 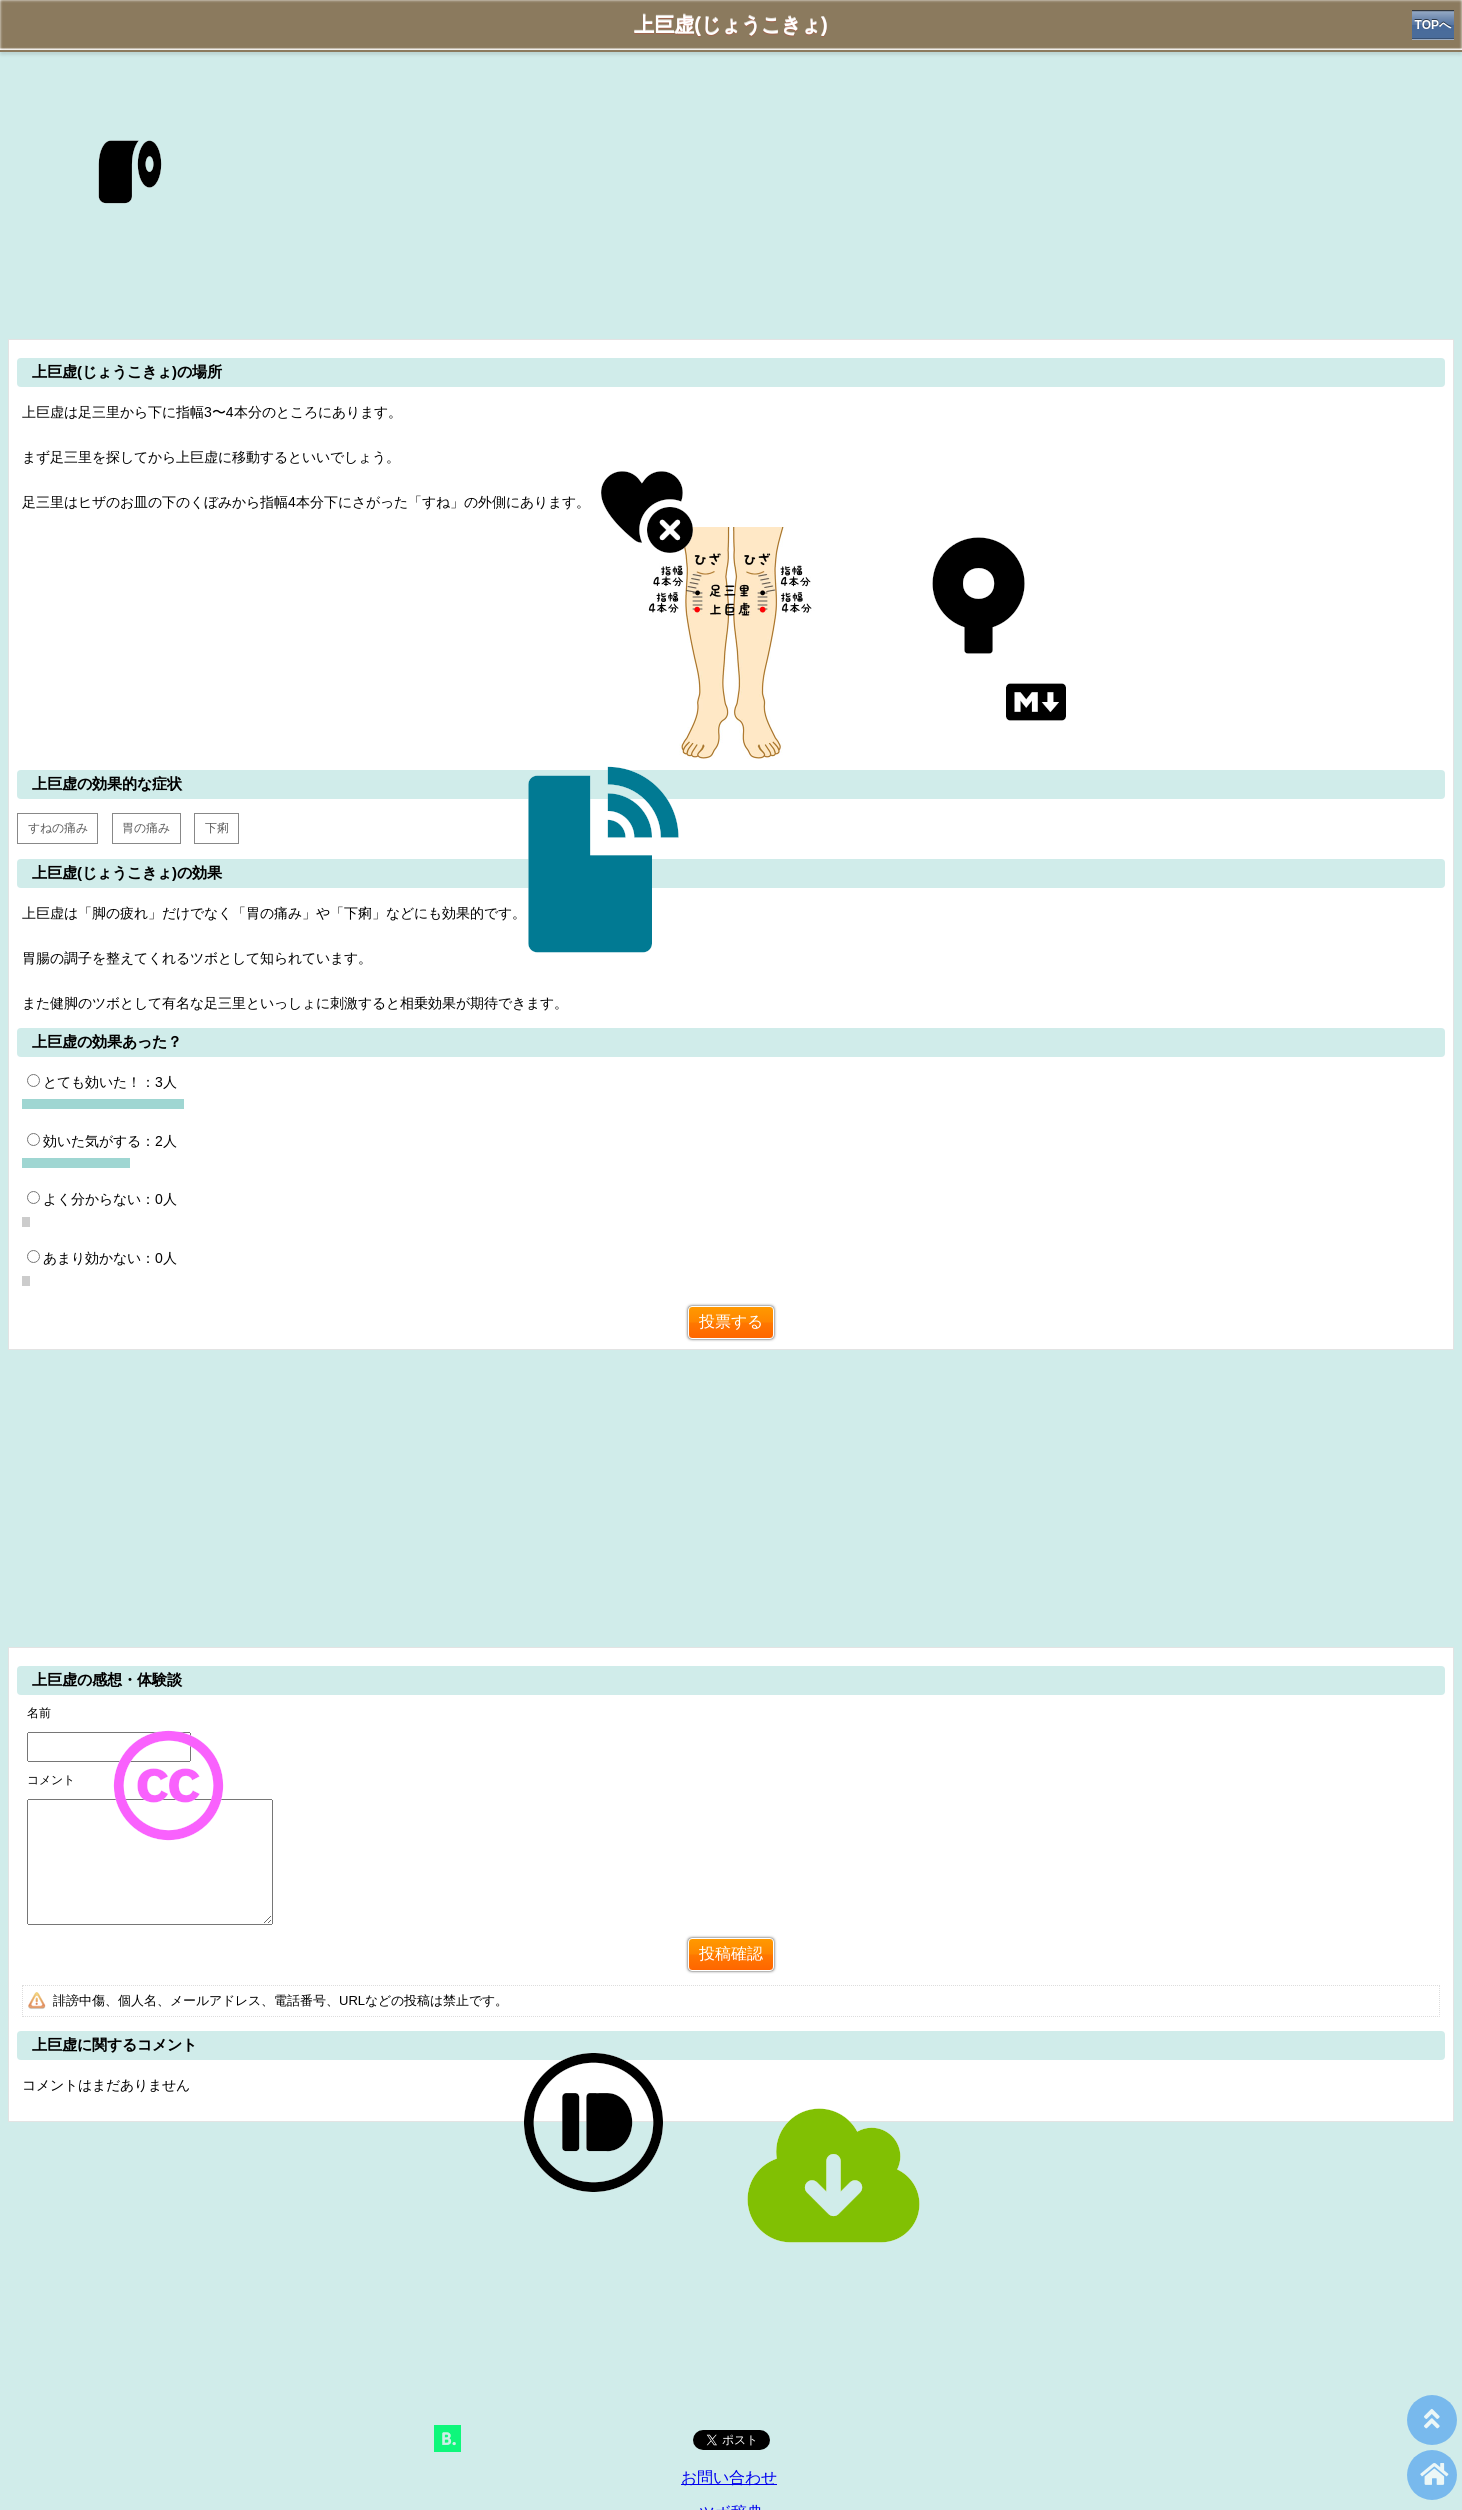 I want to click on open the Booking.com app, so click(x=447, y=2438).